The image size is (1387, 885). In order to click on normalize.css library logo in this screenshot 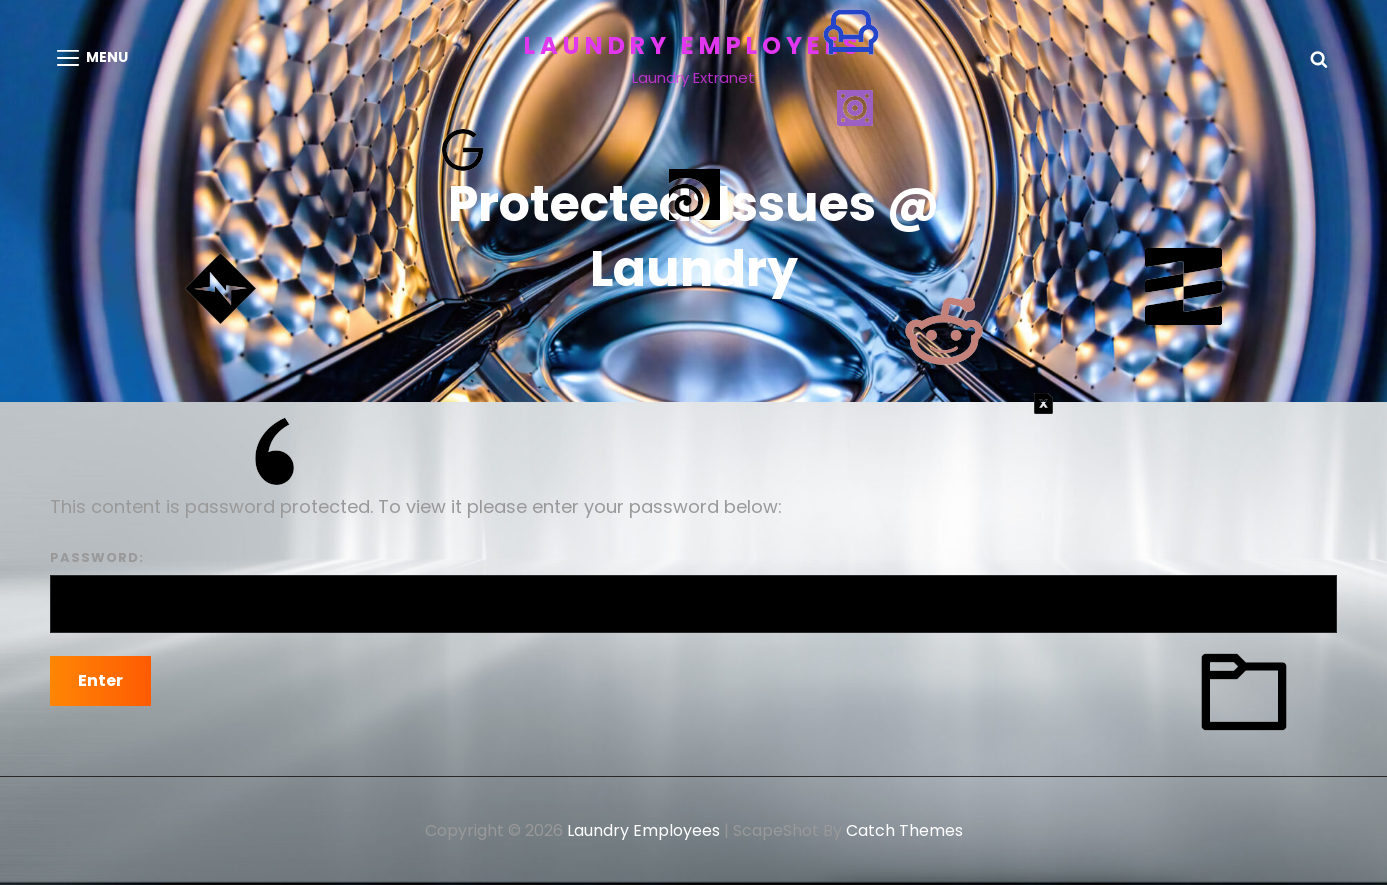, I will do `click(220, 288)`.